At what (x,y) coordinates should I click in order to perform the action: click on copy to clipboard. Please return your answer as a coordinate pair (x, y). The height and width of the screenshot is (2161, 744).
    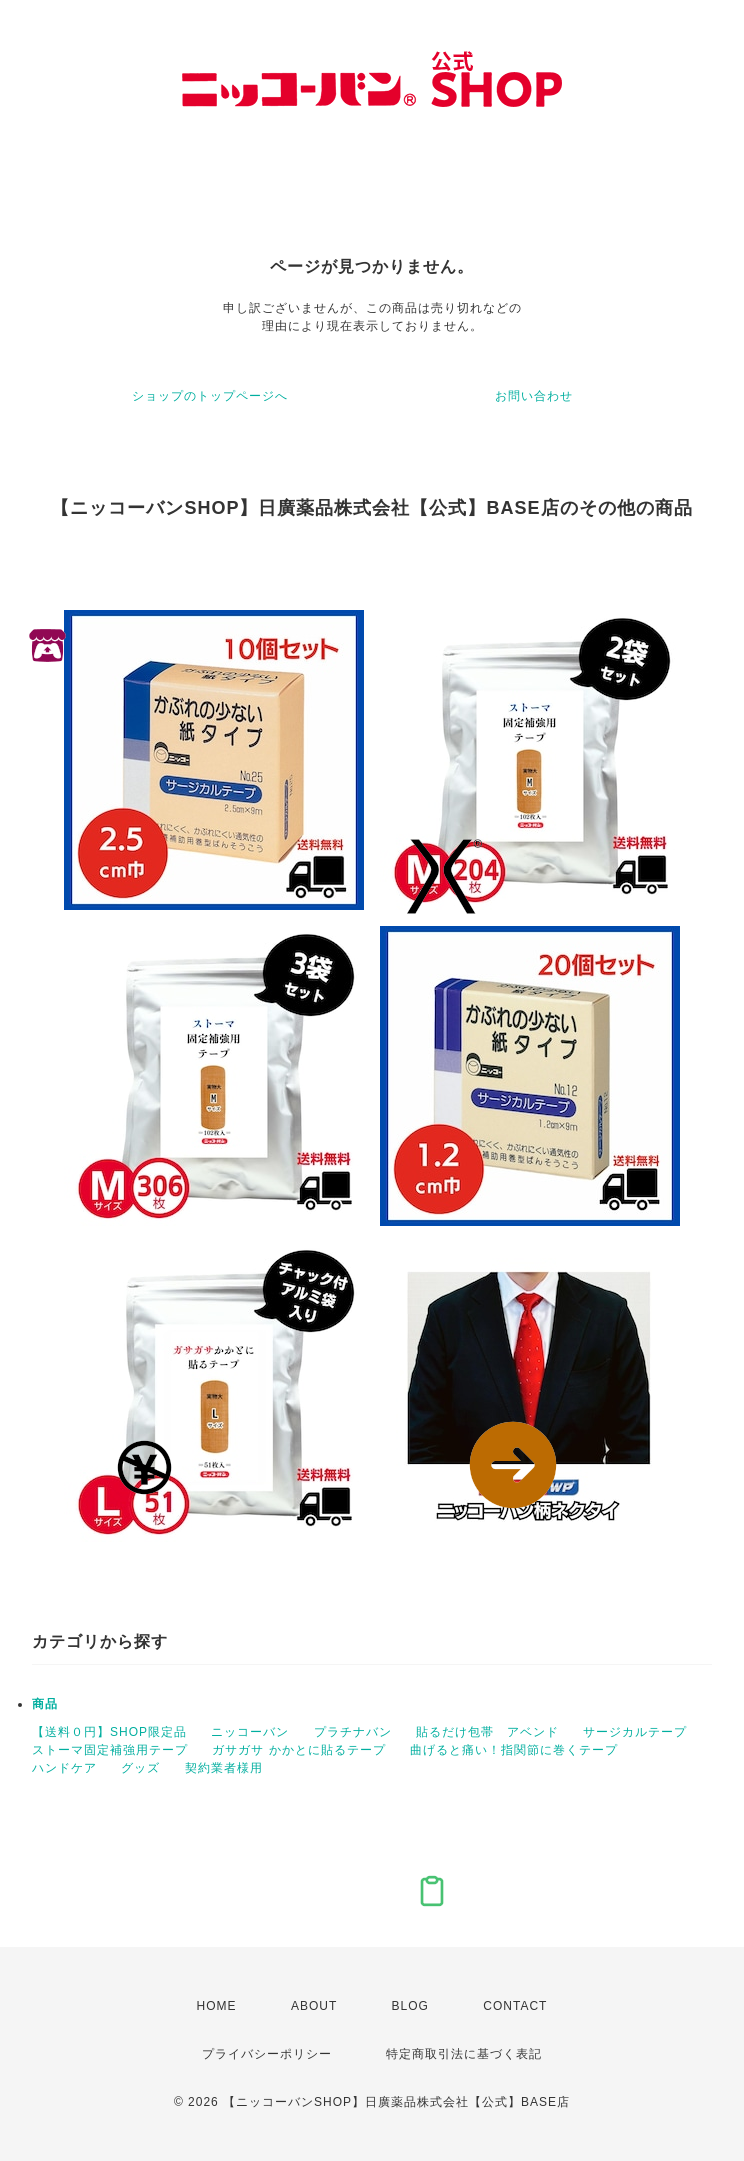
    Looking at the image, I should click on (432, 1891).